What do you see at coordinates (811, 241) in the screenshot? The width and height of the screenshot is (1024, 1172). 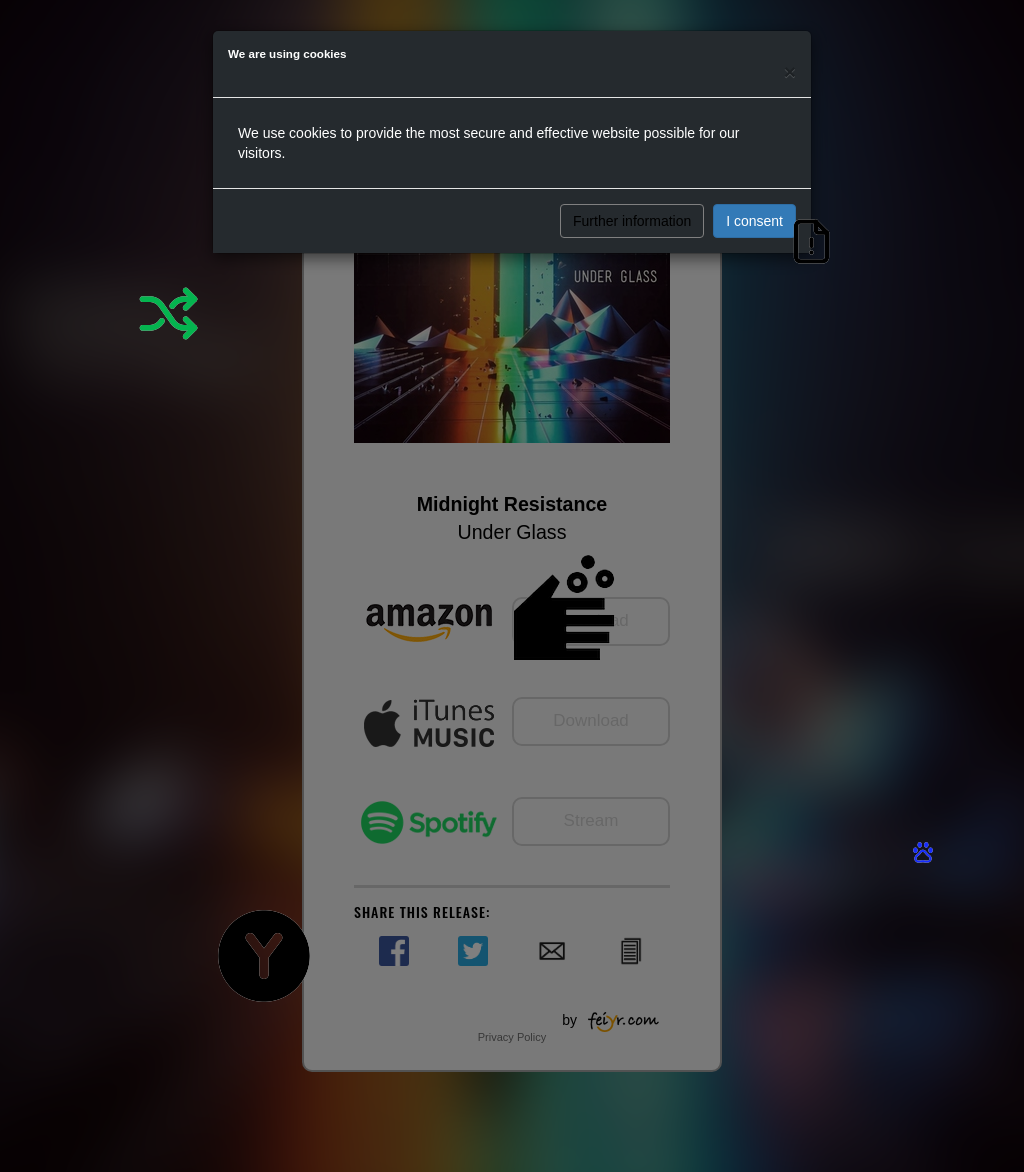 I see `indicates a file with an error or warning` at bounding box center [811, 241].